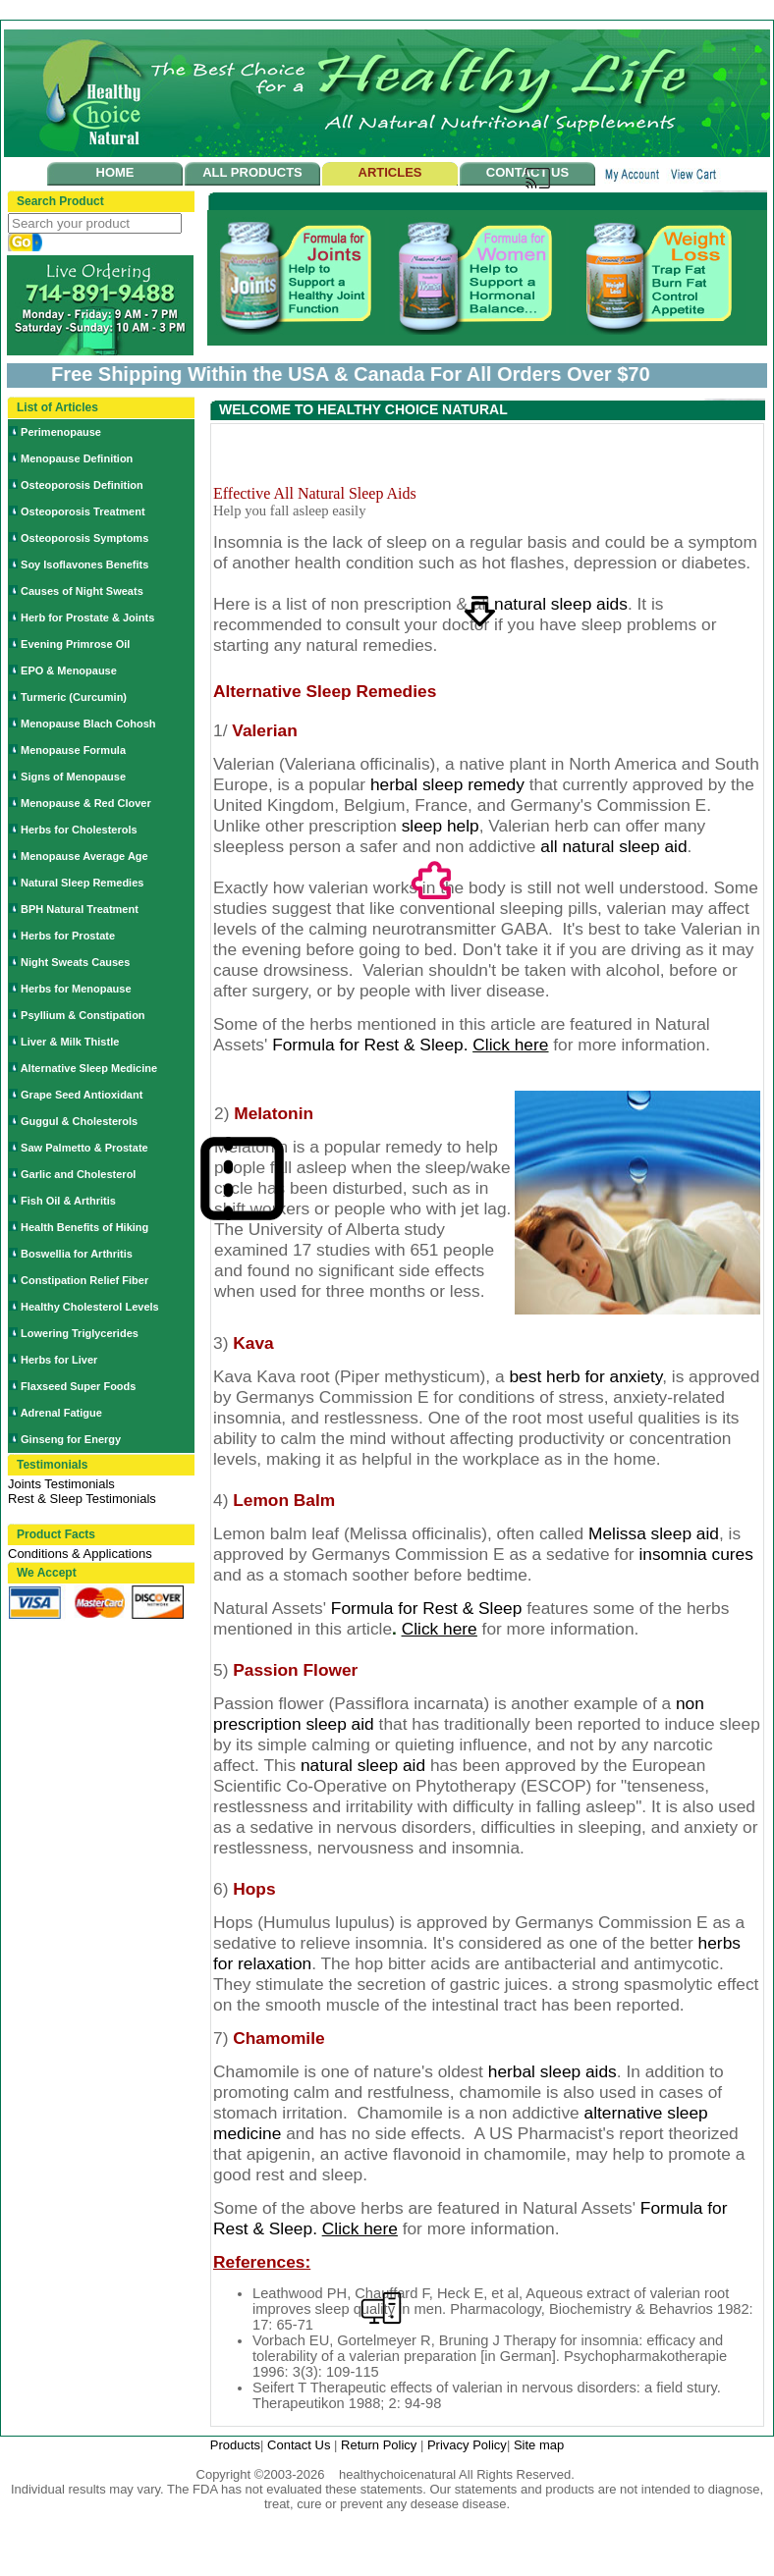  Describe the element at coordinates (537, 178) in the screenshot. I see `cast your screen to another device` at that location.